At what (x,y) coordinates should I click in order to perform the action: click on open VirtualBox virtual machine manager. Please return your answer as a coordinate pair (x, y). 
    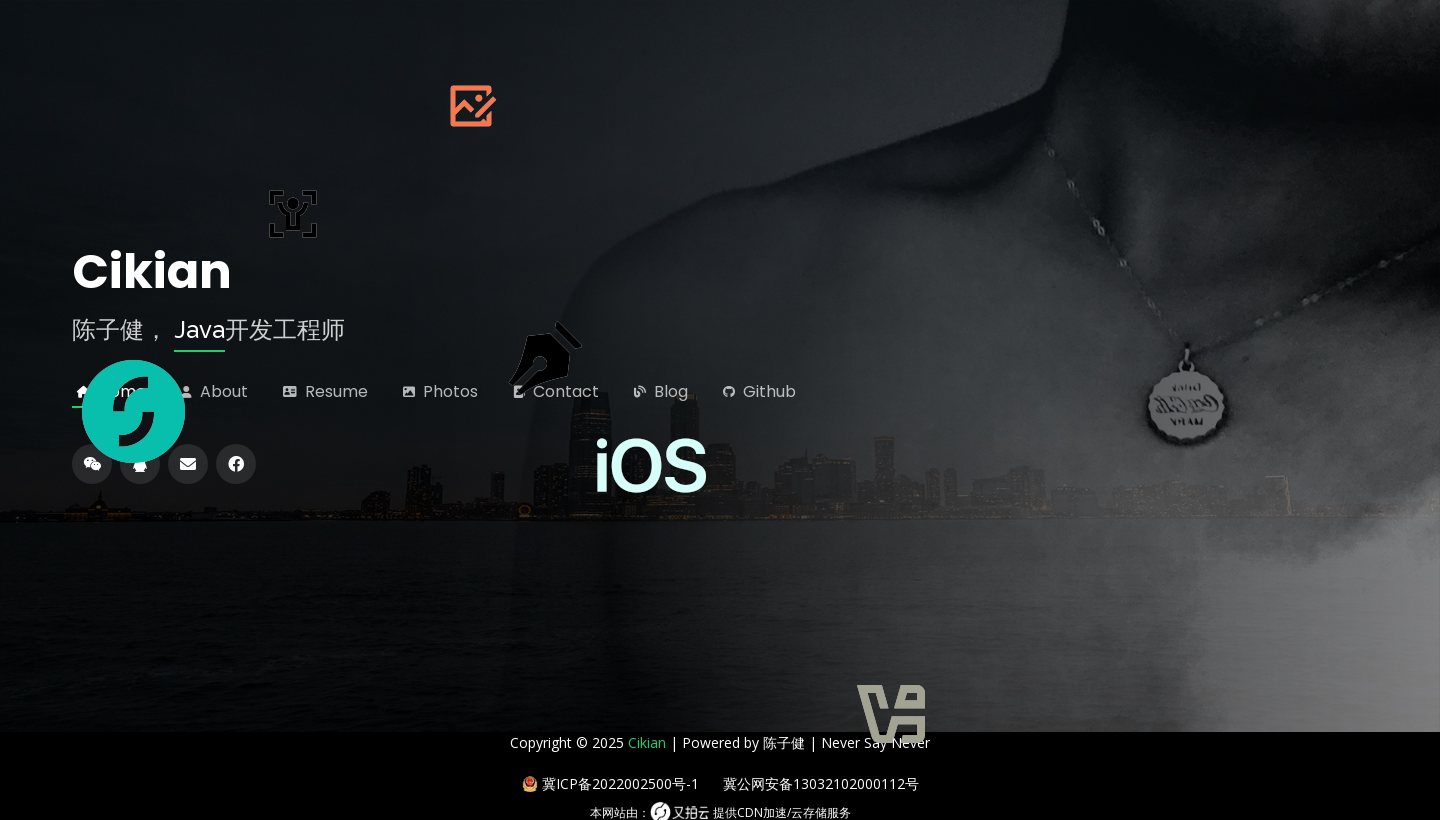
    Looking at the image, I should click on (891, 714).